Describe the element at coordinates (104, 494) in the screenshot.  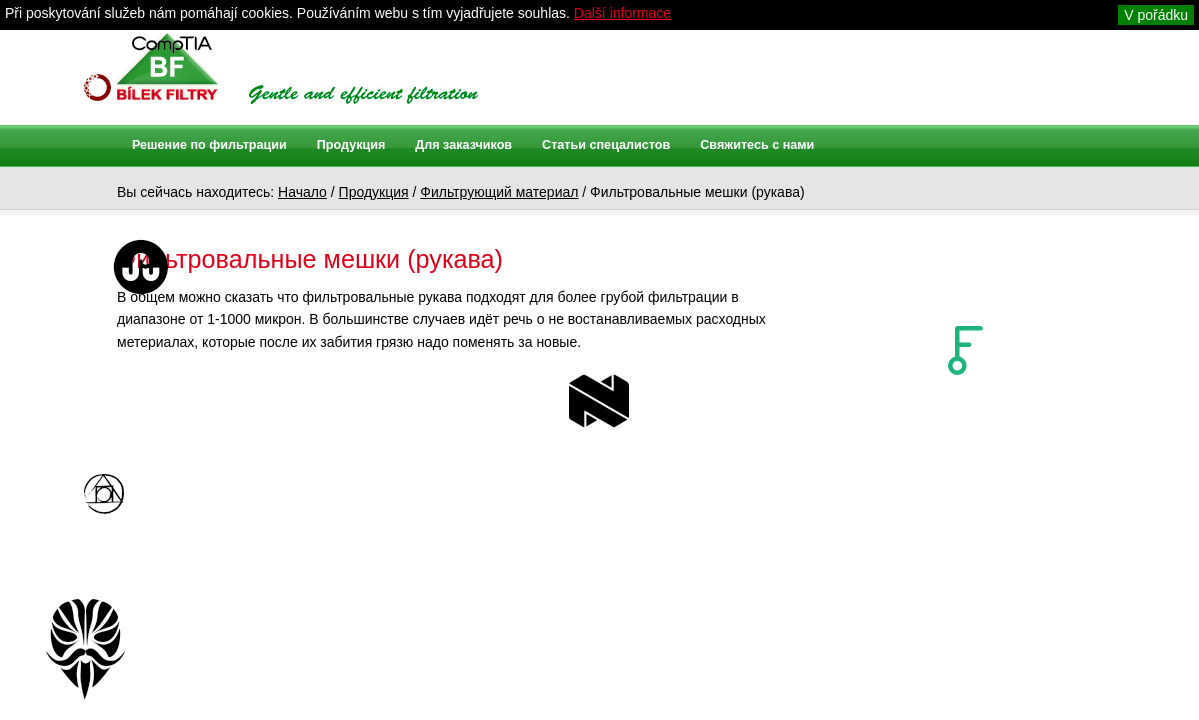
I see `postcss css processing tool logo` at that location.